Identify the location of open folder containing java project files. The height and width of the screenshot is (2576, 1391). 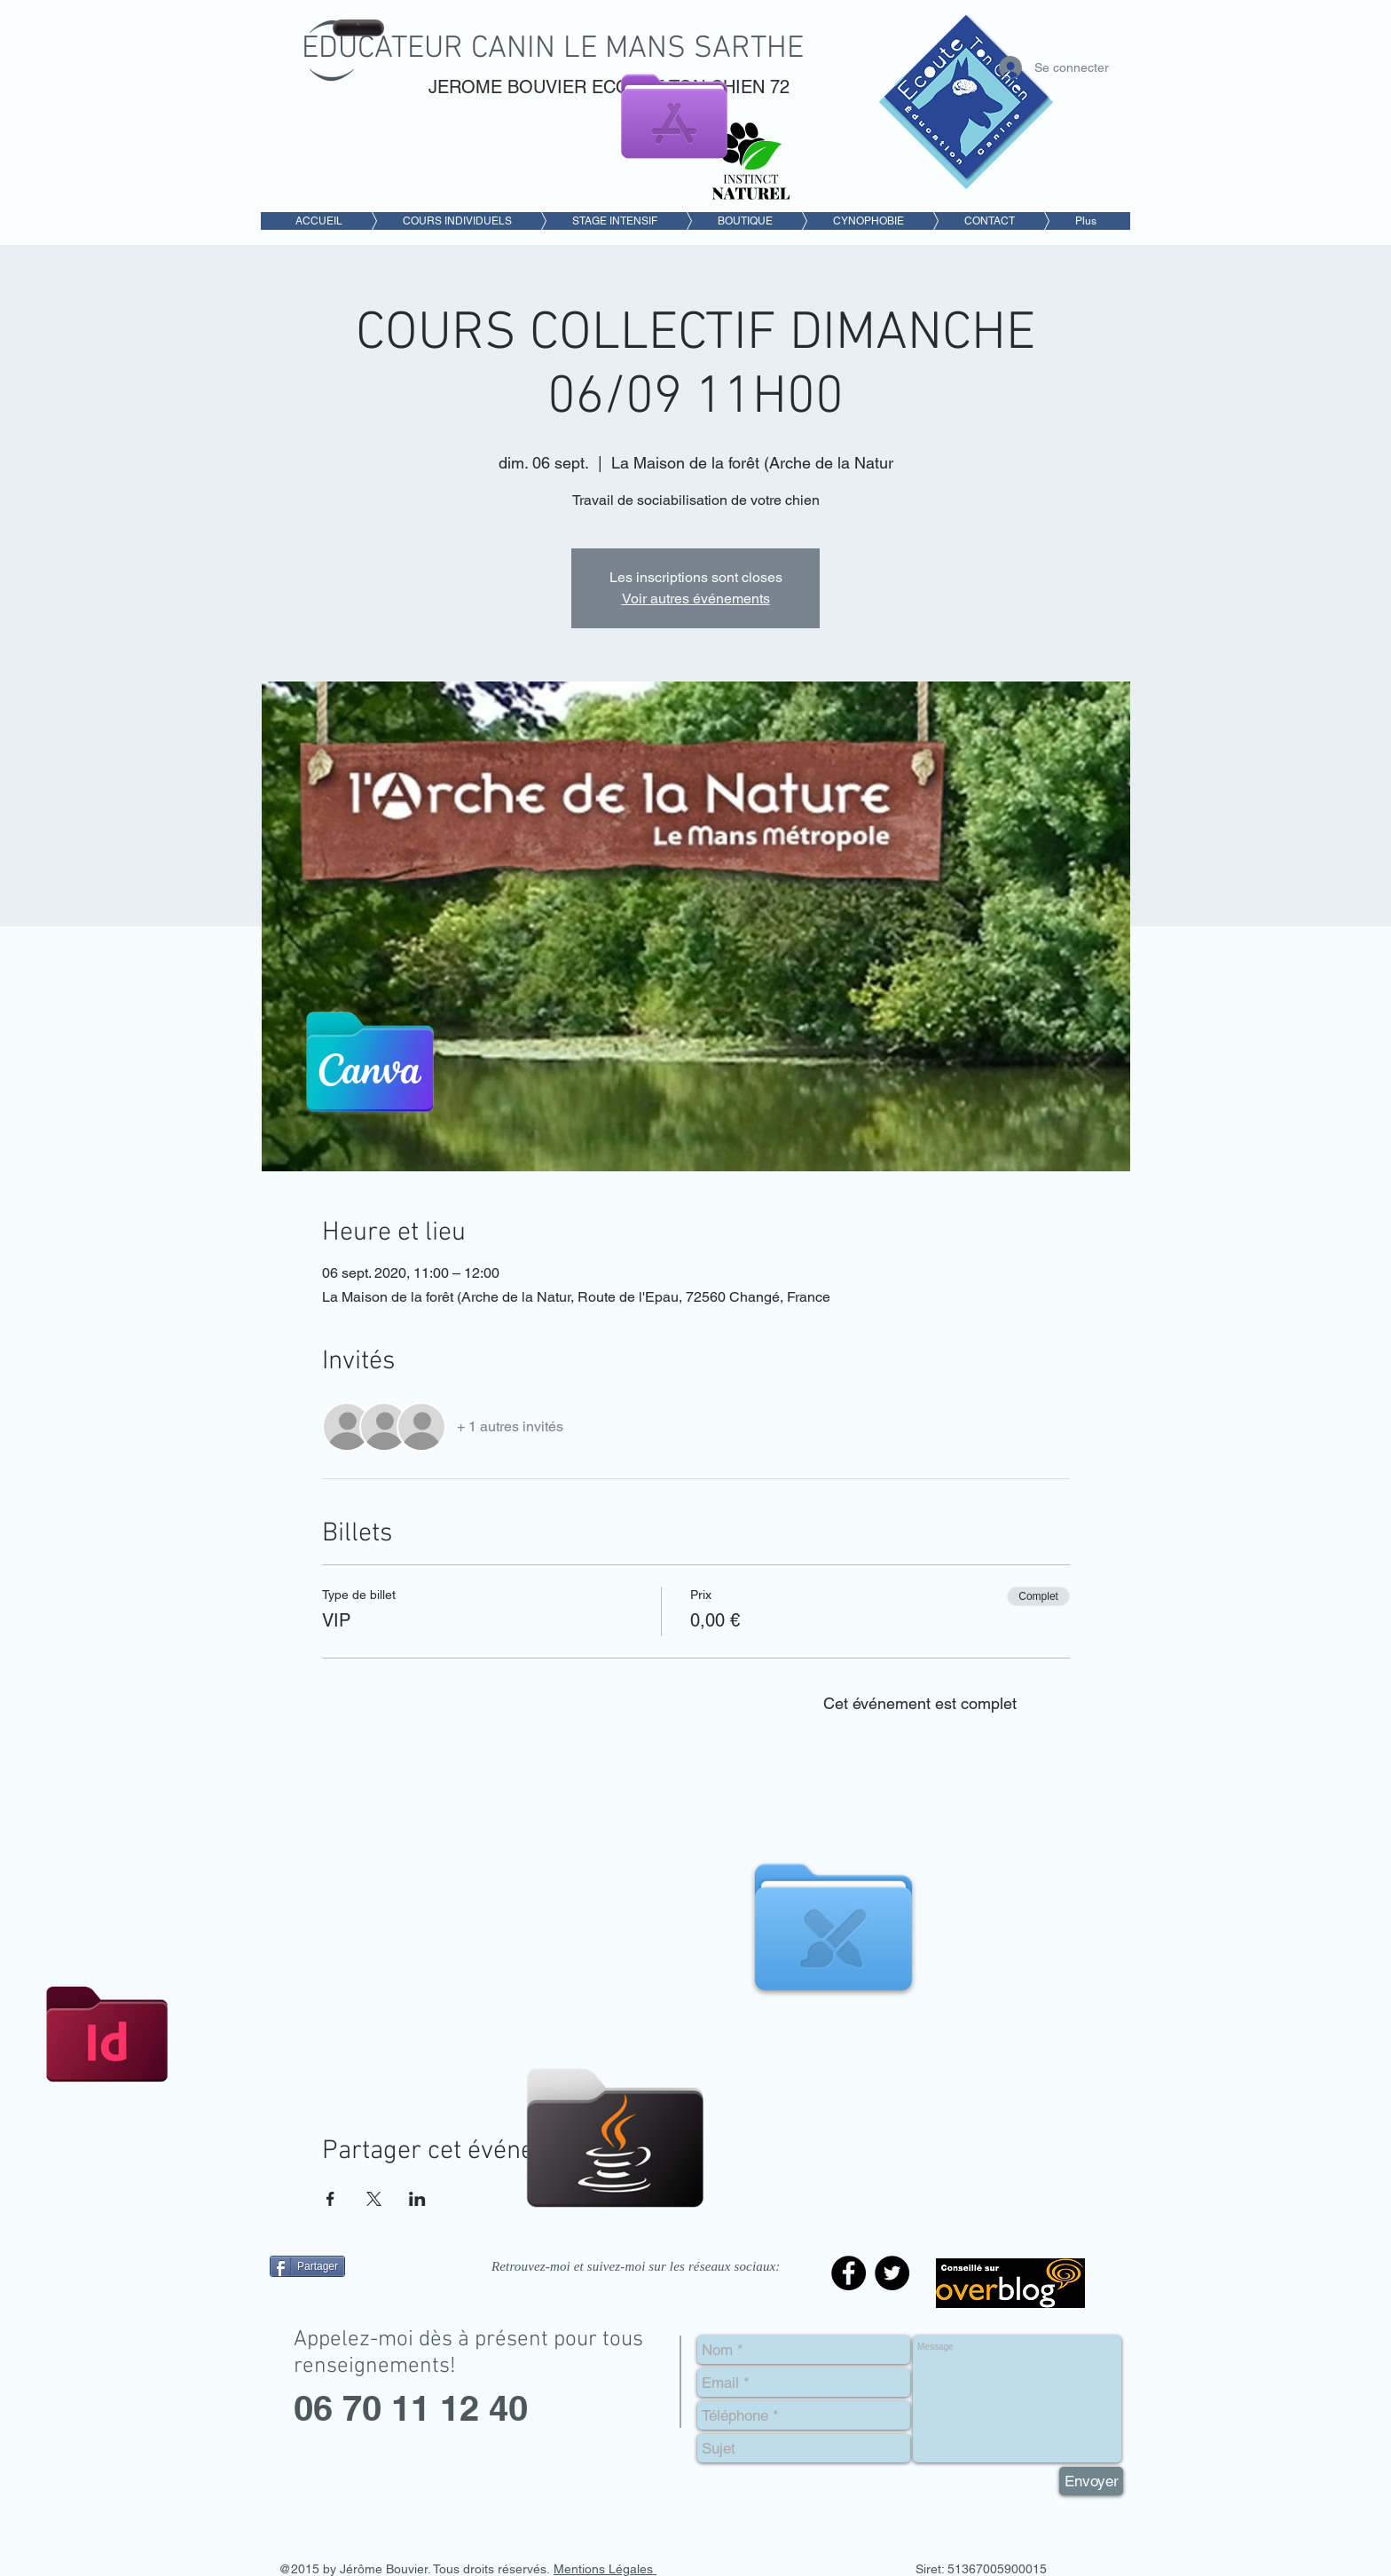
(614, 2142).